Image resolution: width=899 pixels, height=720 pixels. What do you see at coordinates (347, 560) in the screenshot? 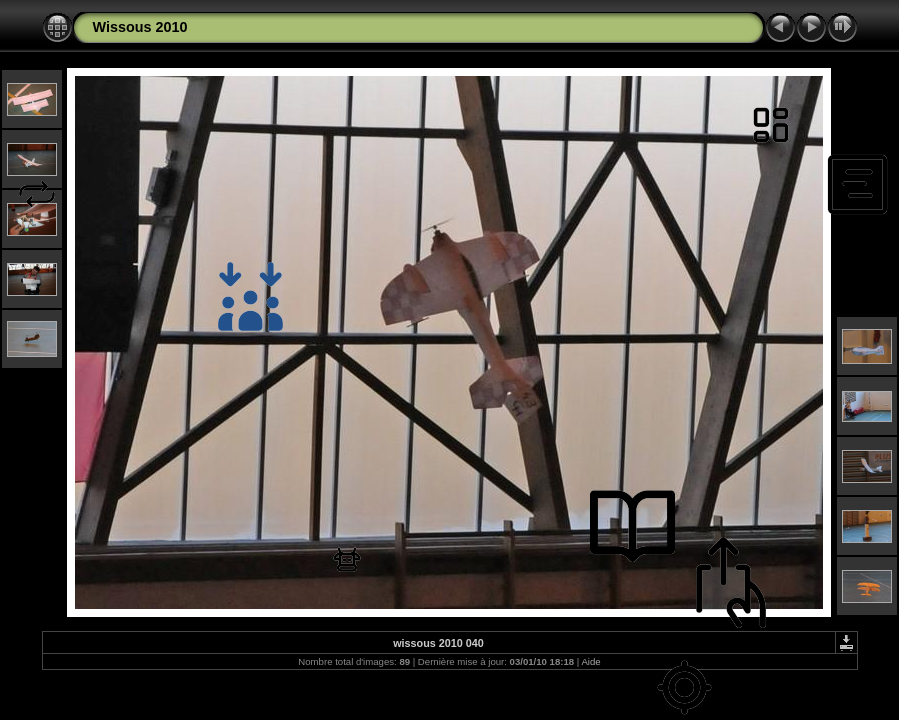
I see `access farm or agriculture features` at bounding box center [347, 560].